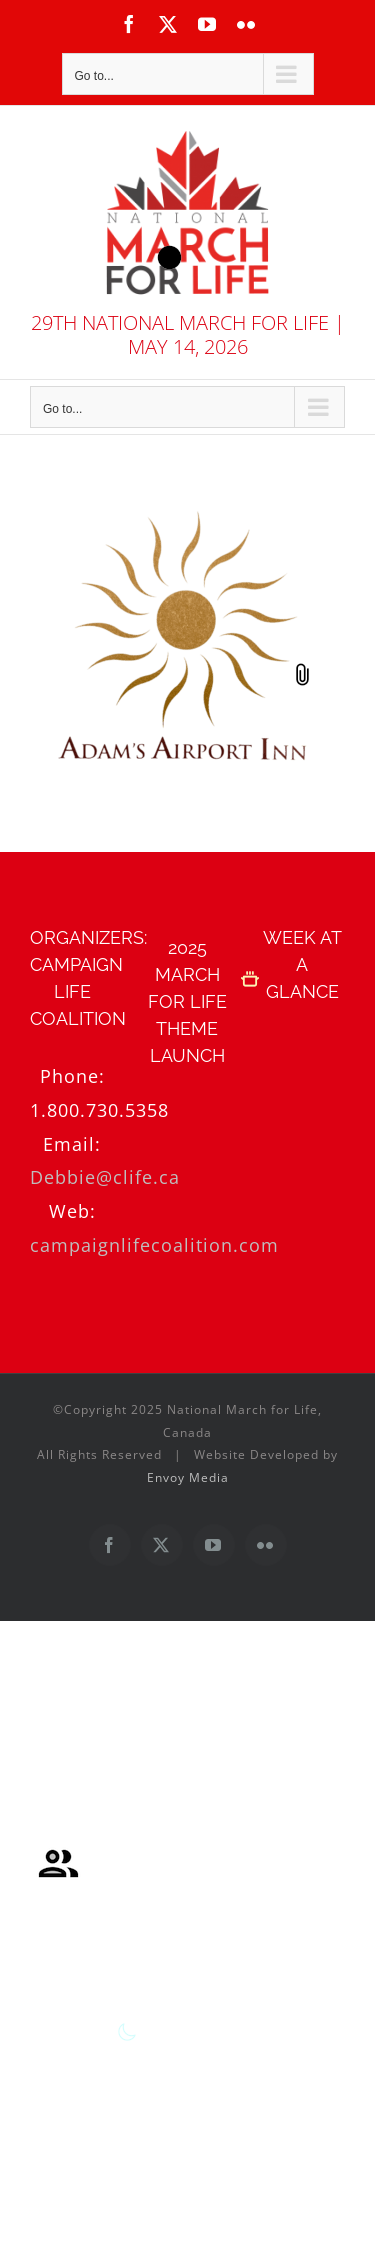  What do you see at coordinates (58, 1863) in the screenshot?
I see `view contacts or people list` at bounding box center [58, 1863].